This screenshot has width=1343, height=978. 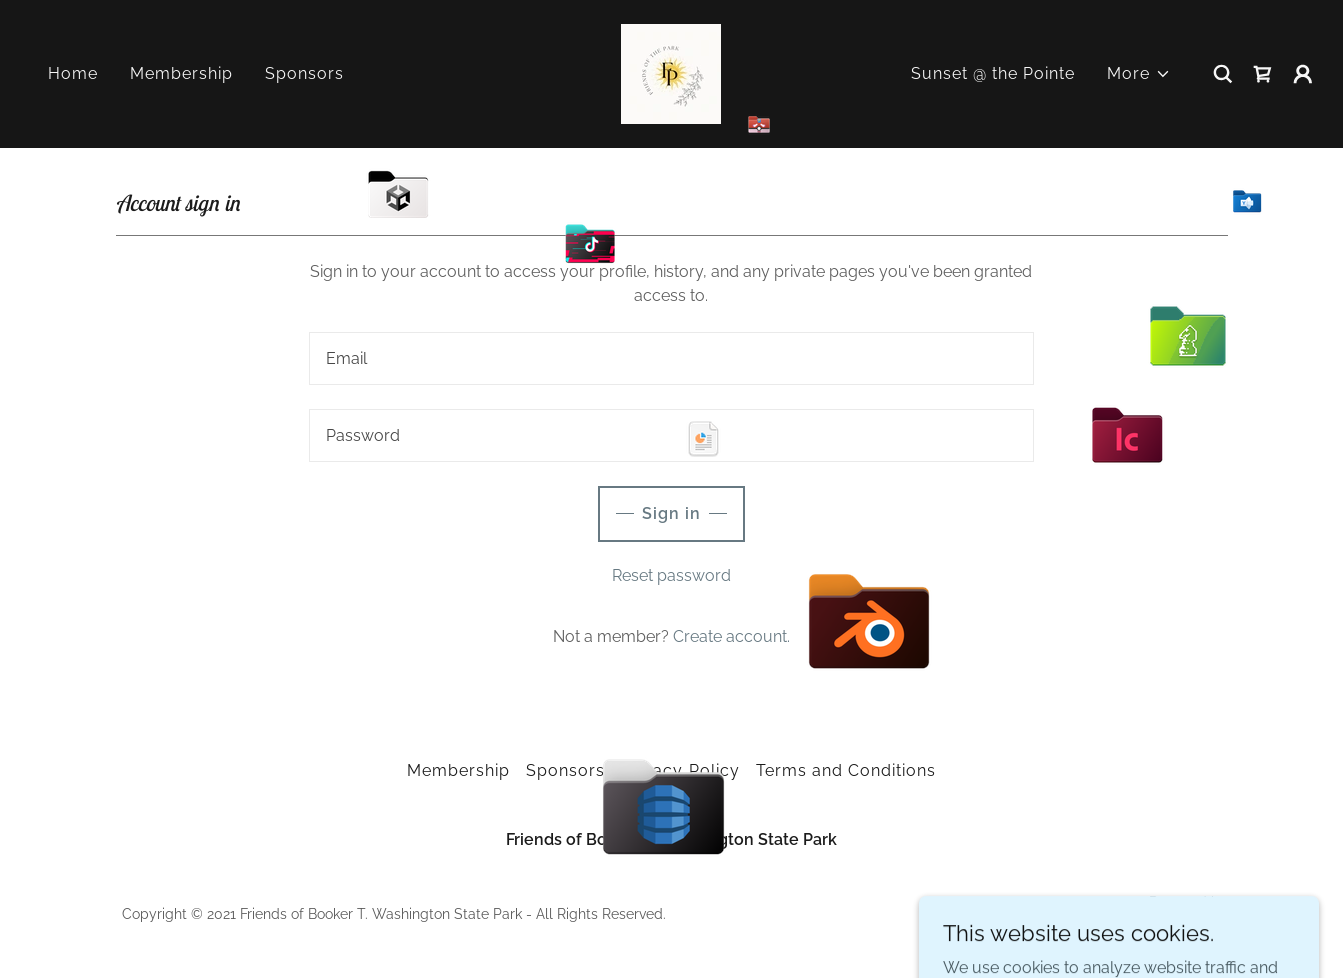 What do you see at coordinates (1127, 437) in the screenshot?
I see `folder containing adobe incopy files` at bounding box center [1127, 437].